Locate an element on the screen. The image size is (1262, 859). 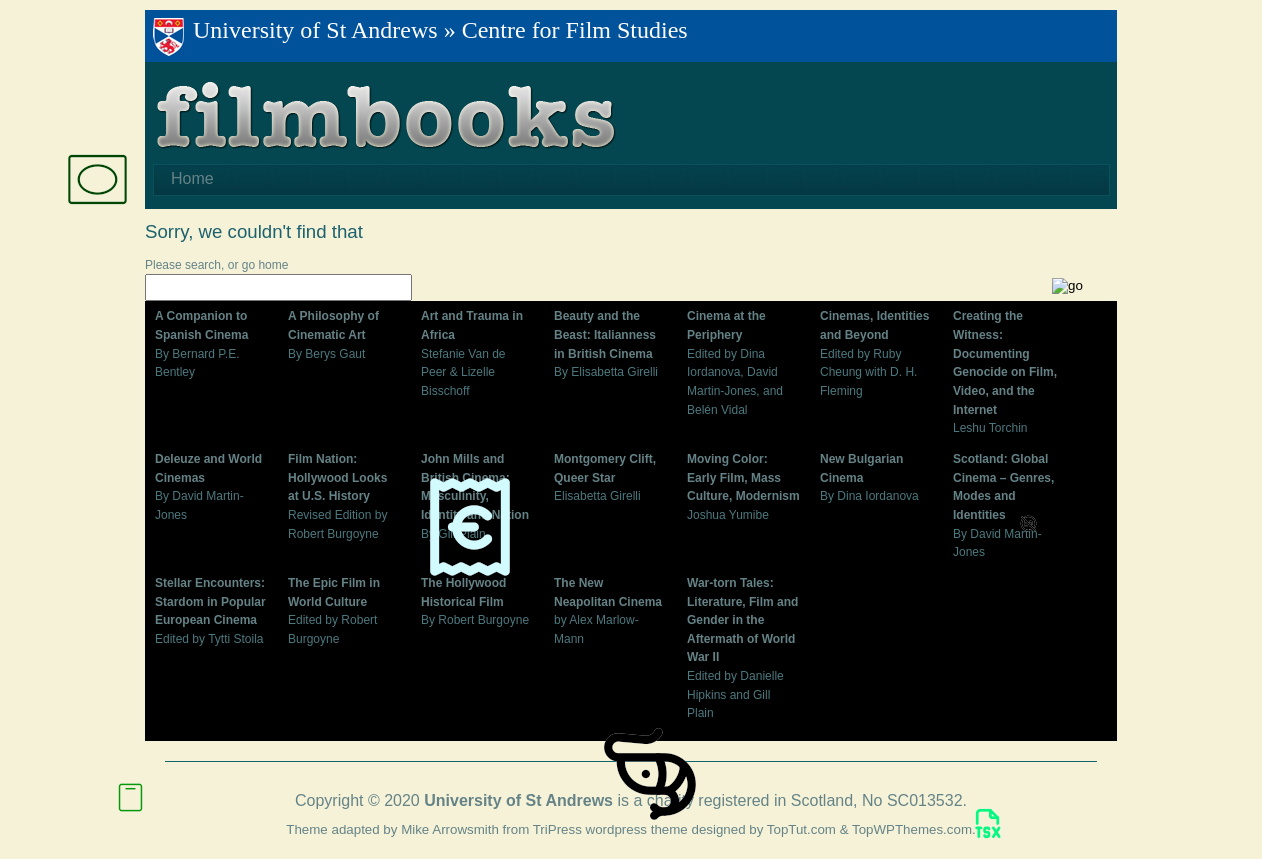
indicates seafood or shellfish menu category is located at coordinates (650, 774).